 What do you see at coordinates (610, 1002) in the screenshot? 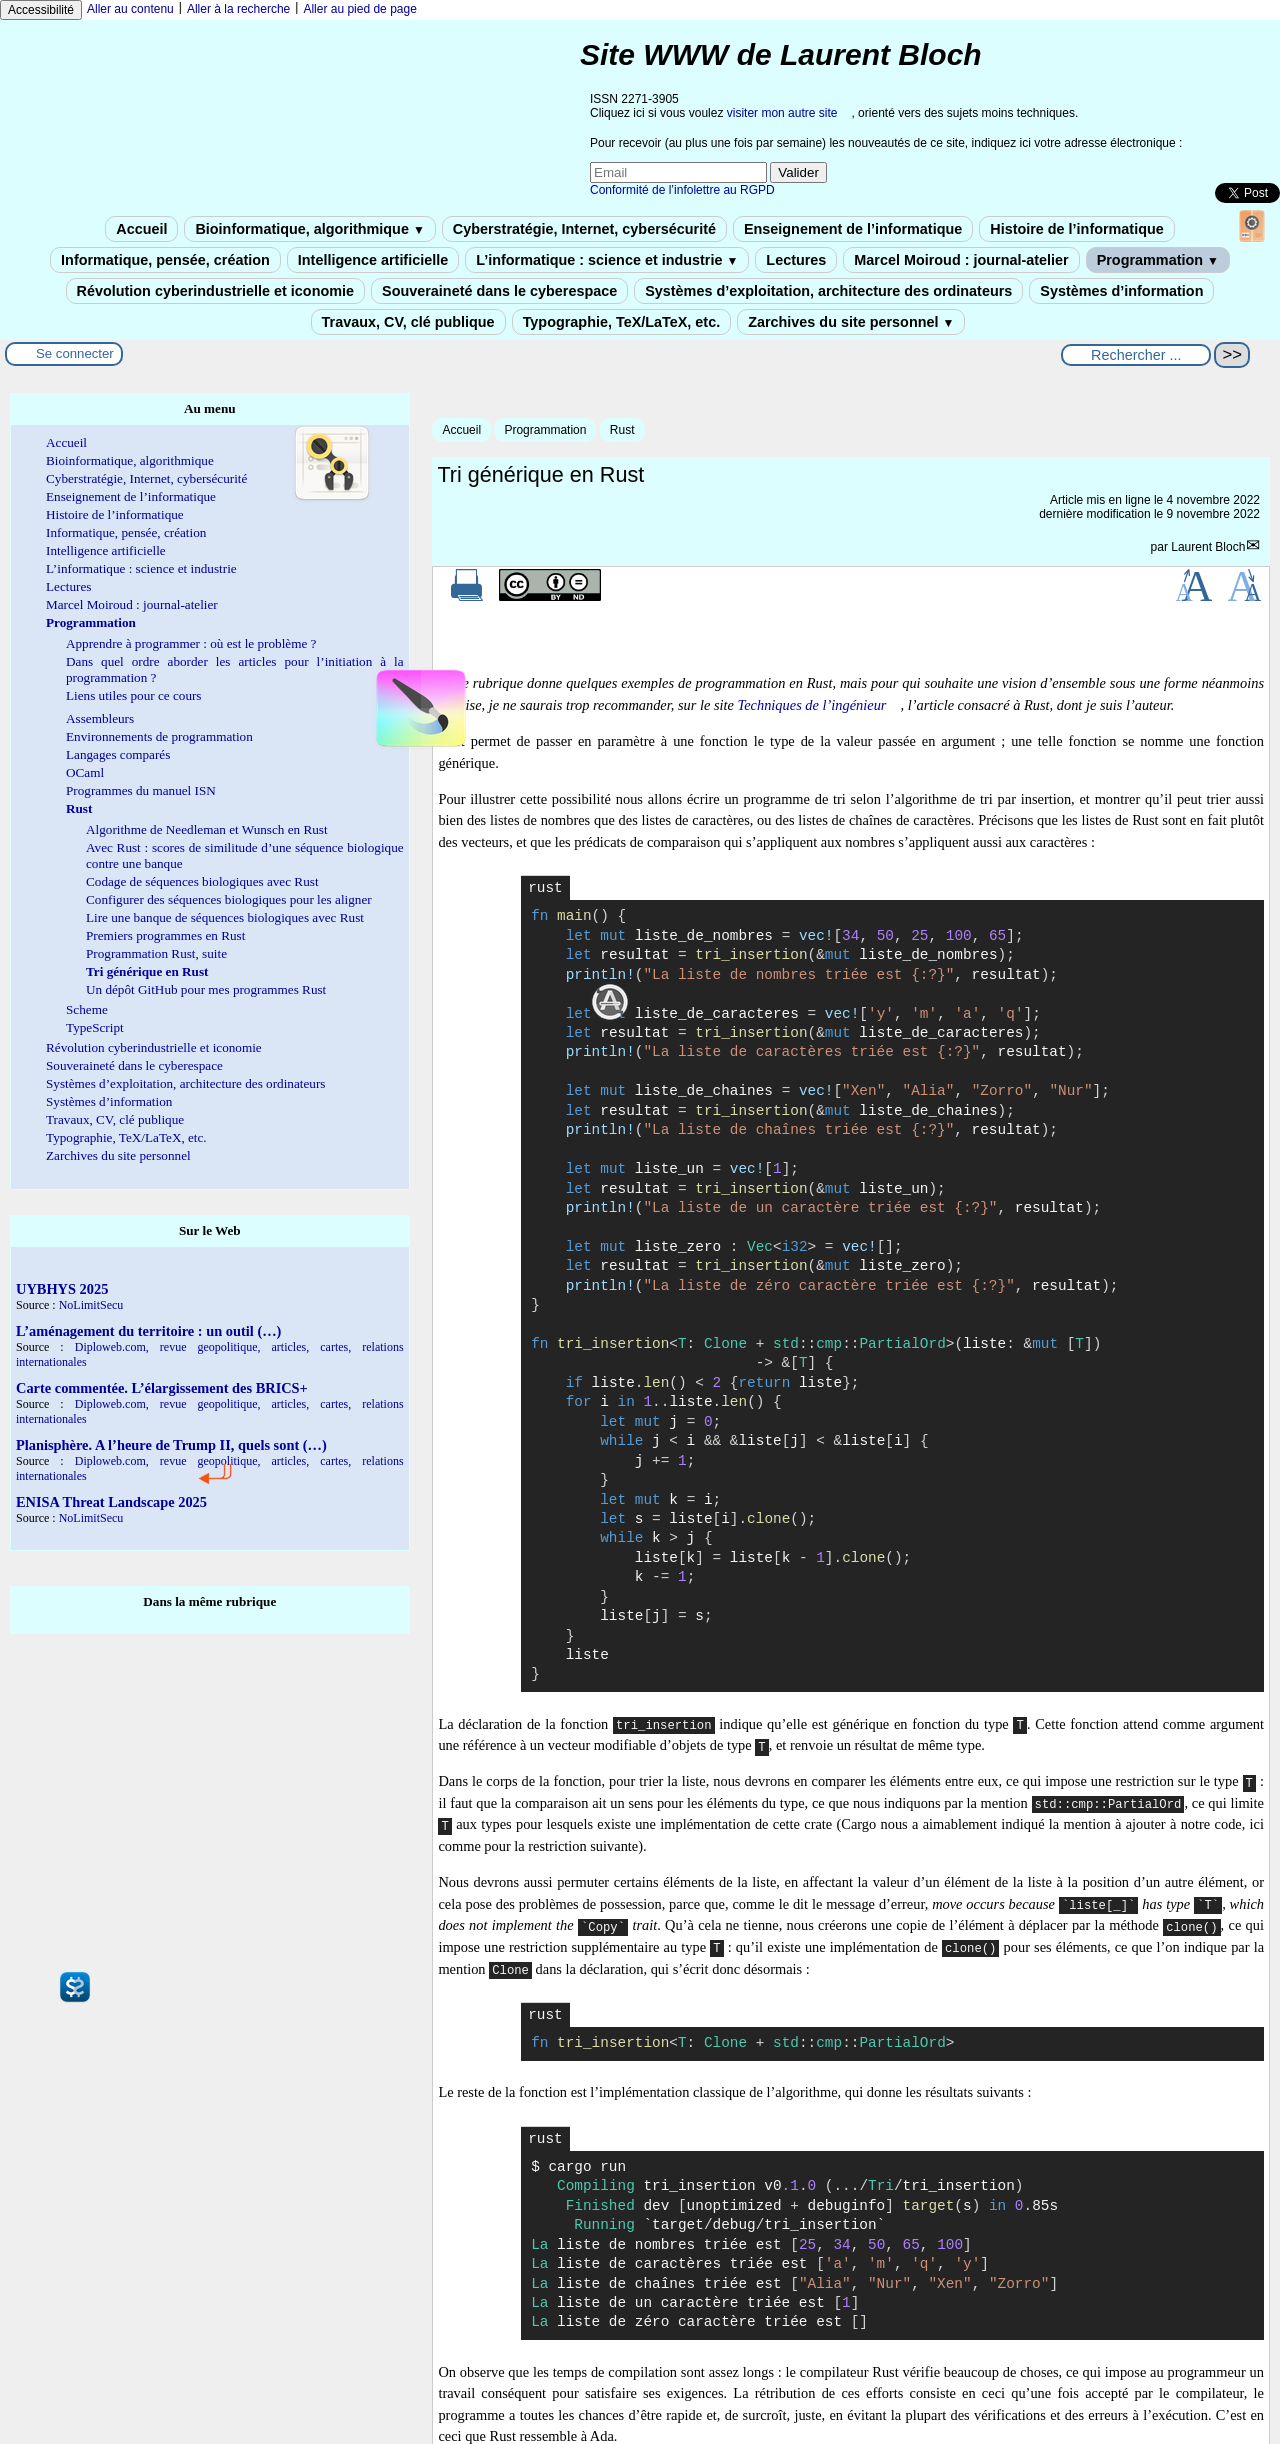
I see `check for available software updates` at bounding box center [610, 1002].